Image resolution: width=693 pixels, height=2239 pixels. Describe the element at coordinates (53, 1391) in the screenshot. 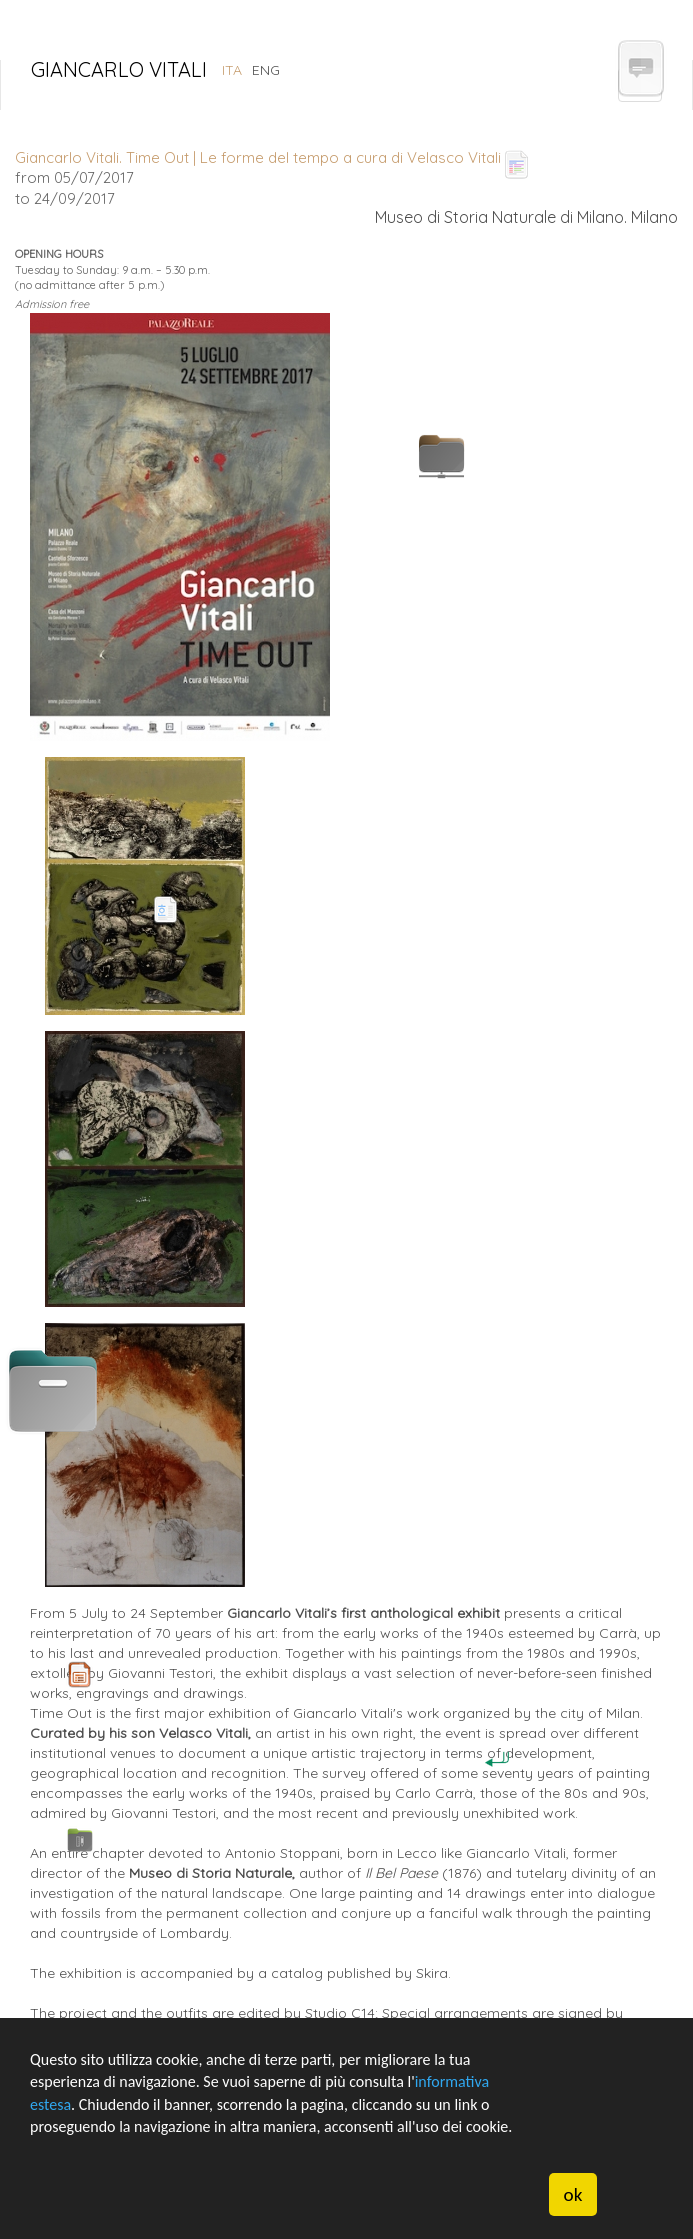

I see `open the file manager application` at that location.